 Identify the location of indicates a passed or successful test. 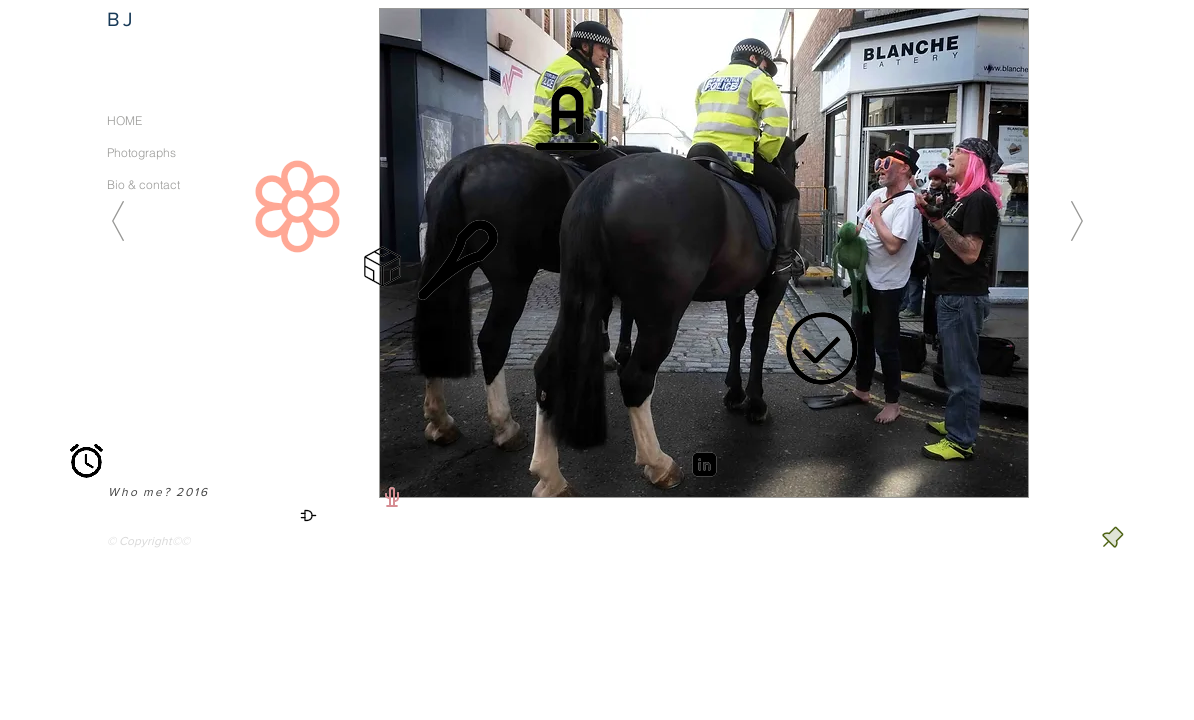
(822, 348).